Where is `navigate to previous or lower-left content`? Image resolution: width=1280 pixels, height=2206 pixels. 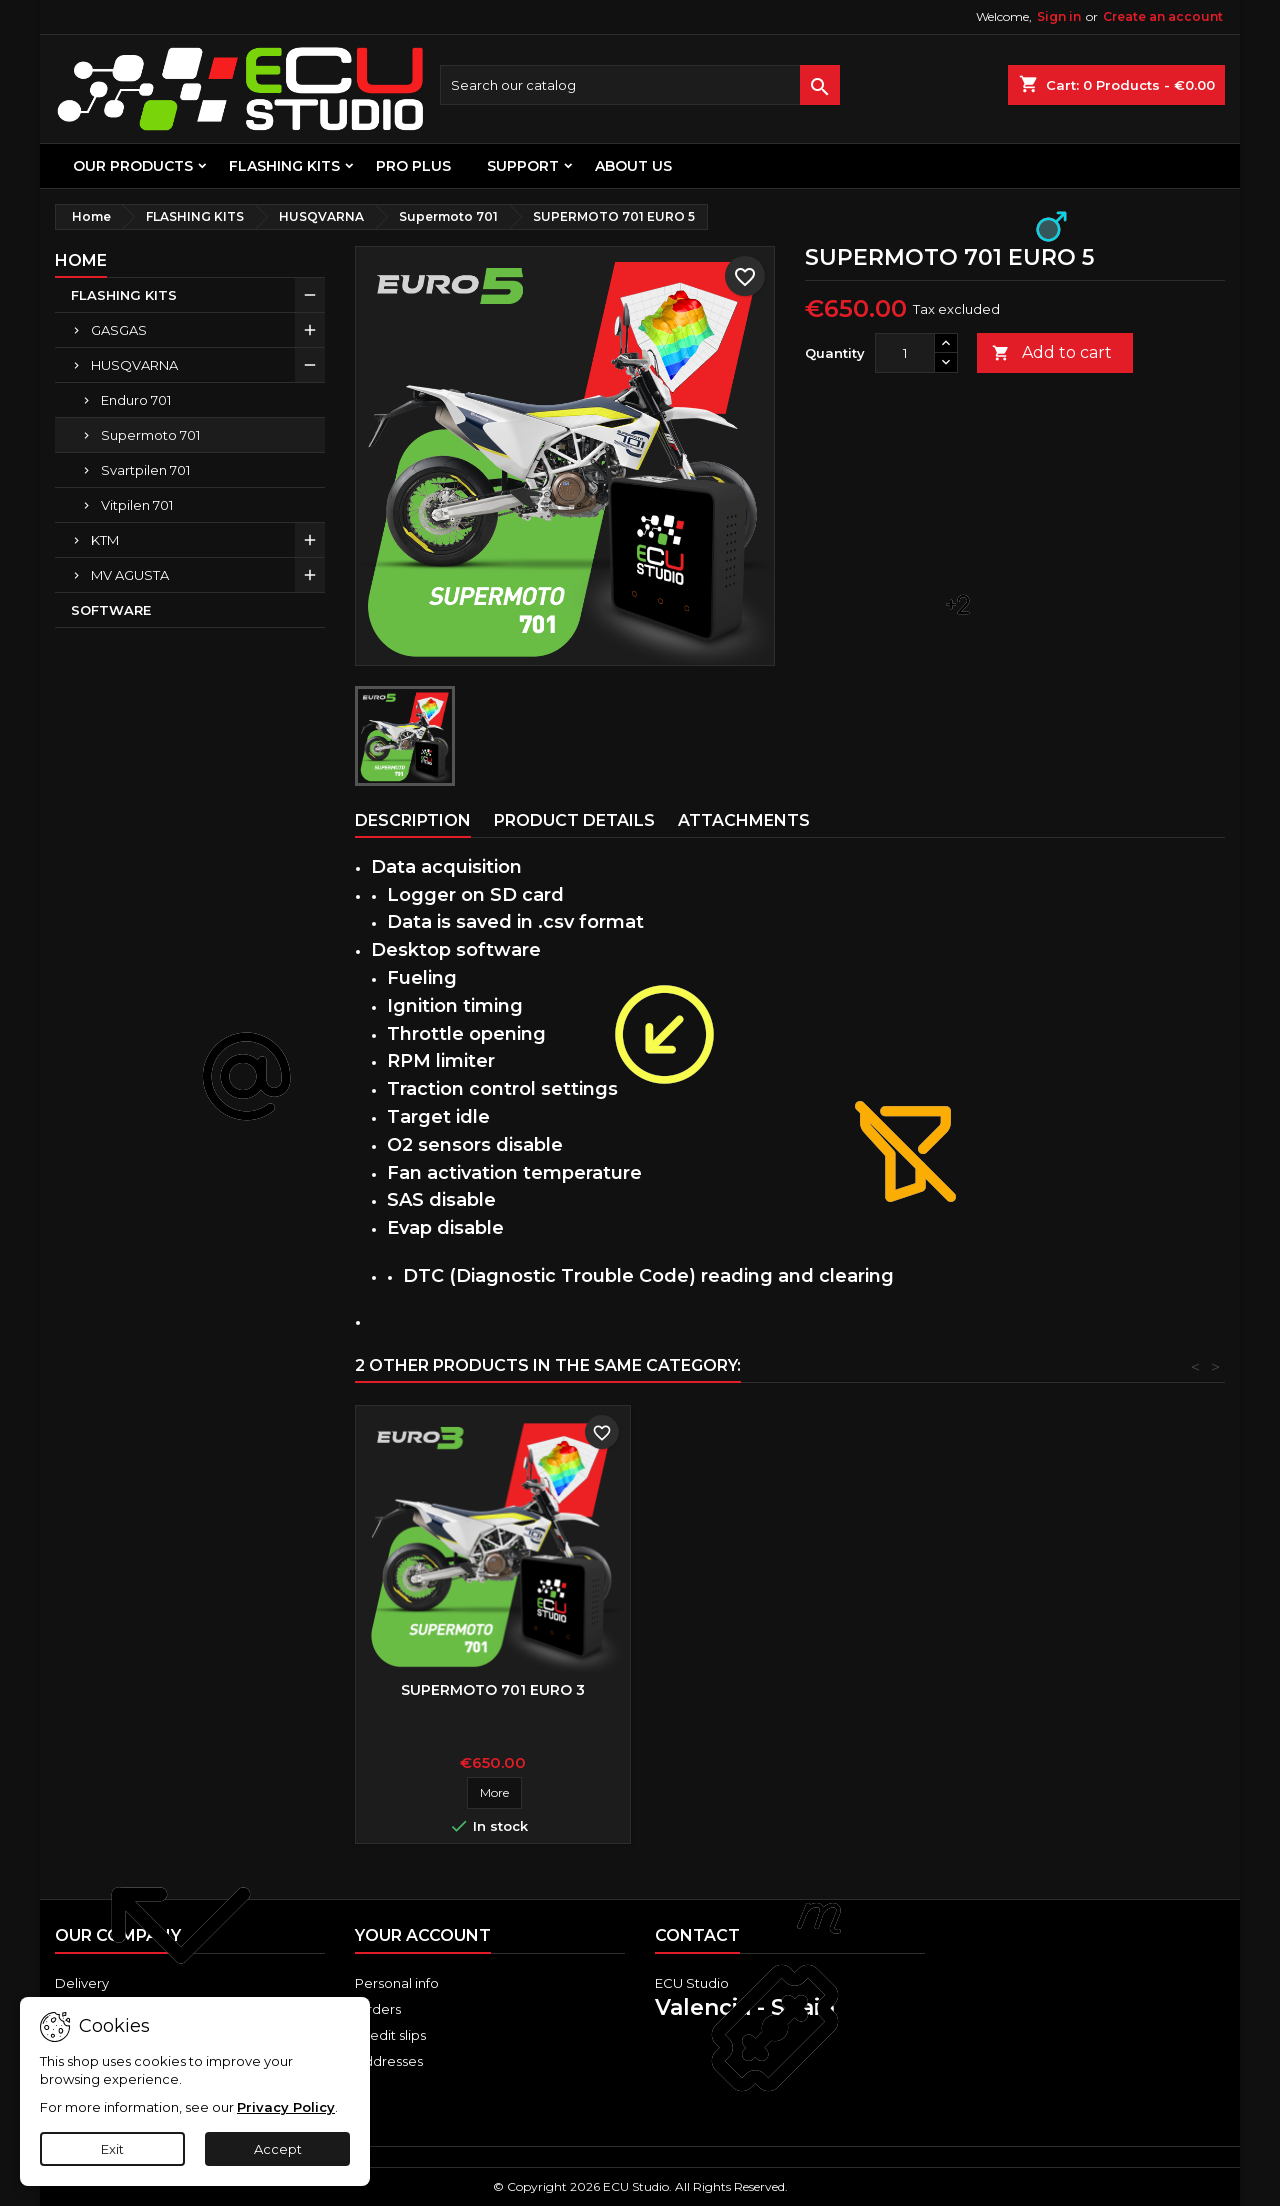 navigate to previous or lower-left content is located at coordinates (664, 1034).